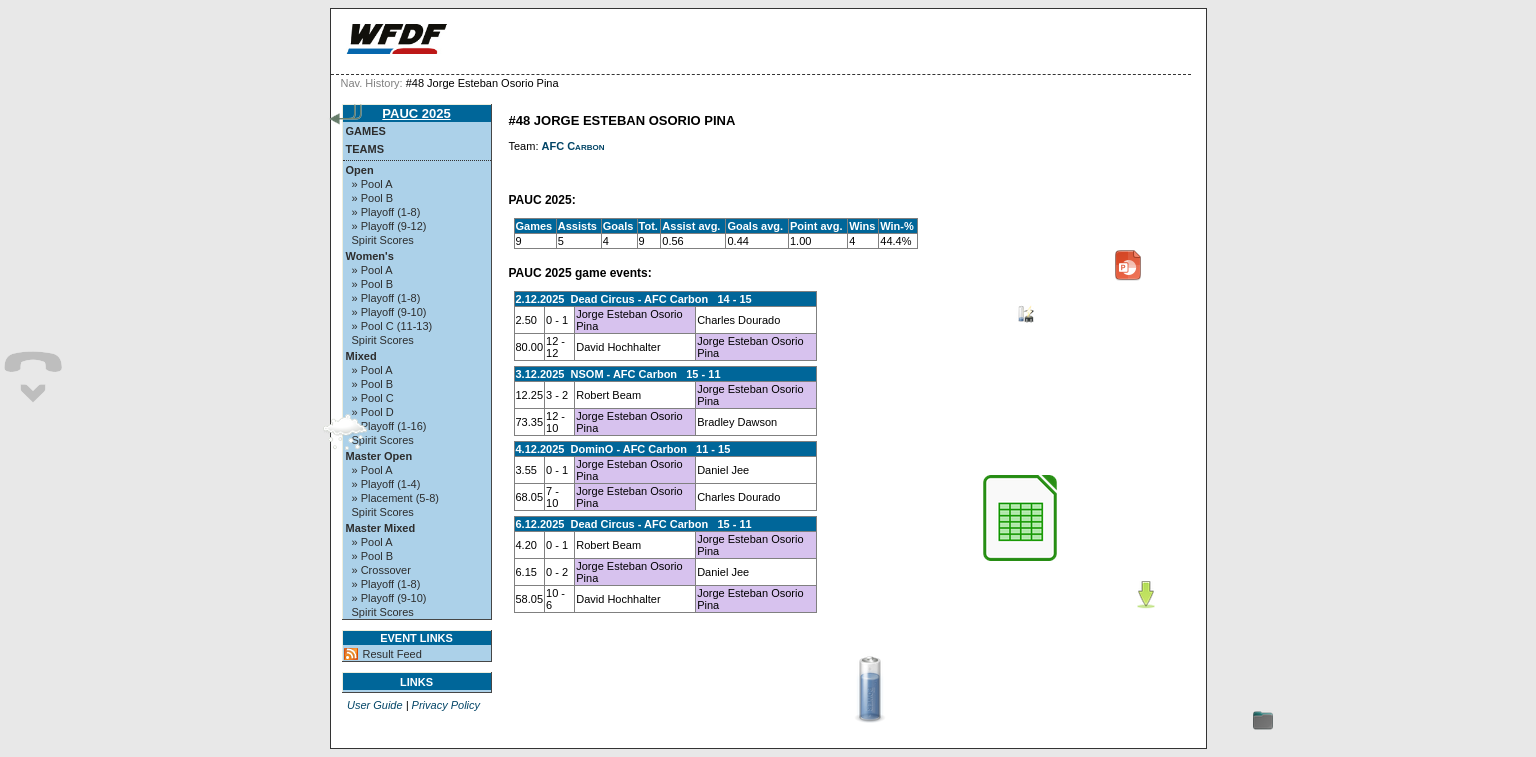  Describe the element at coordinates (1025, 314) in the screenshot. I see `battery low but currently charging` at that location.